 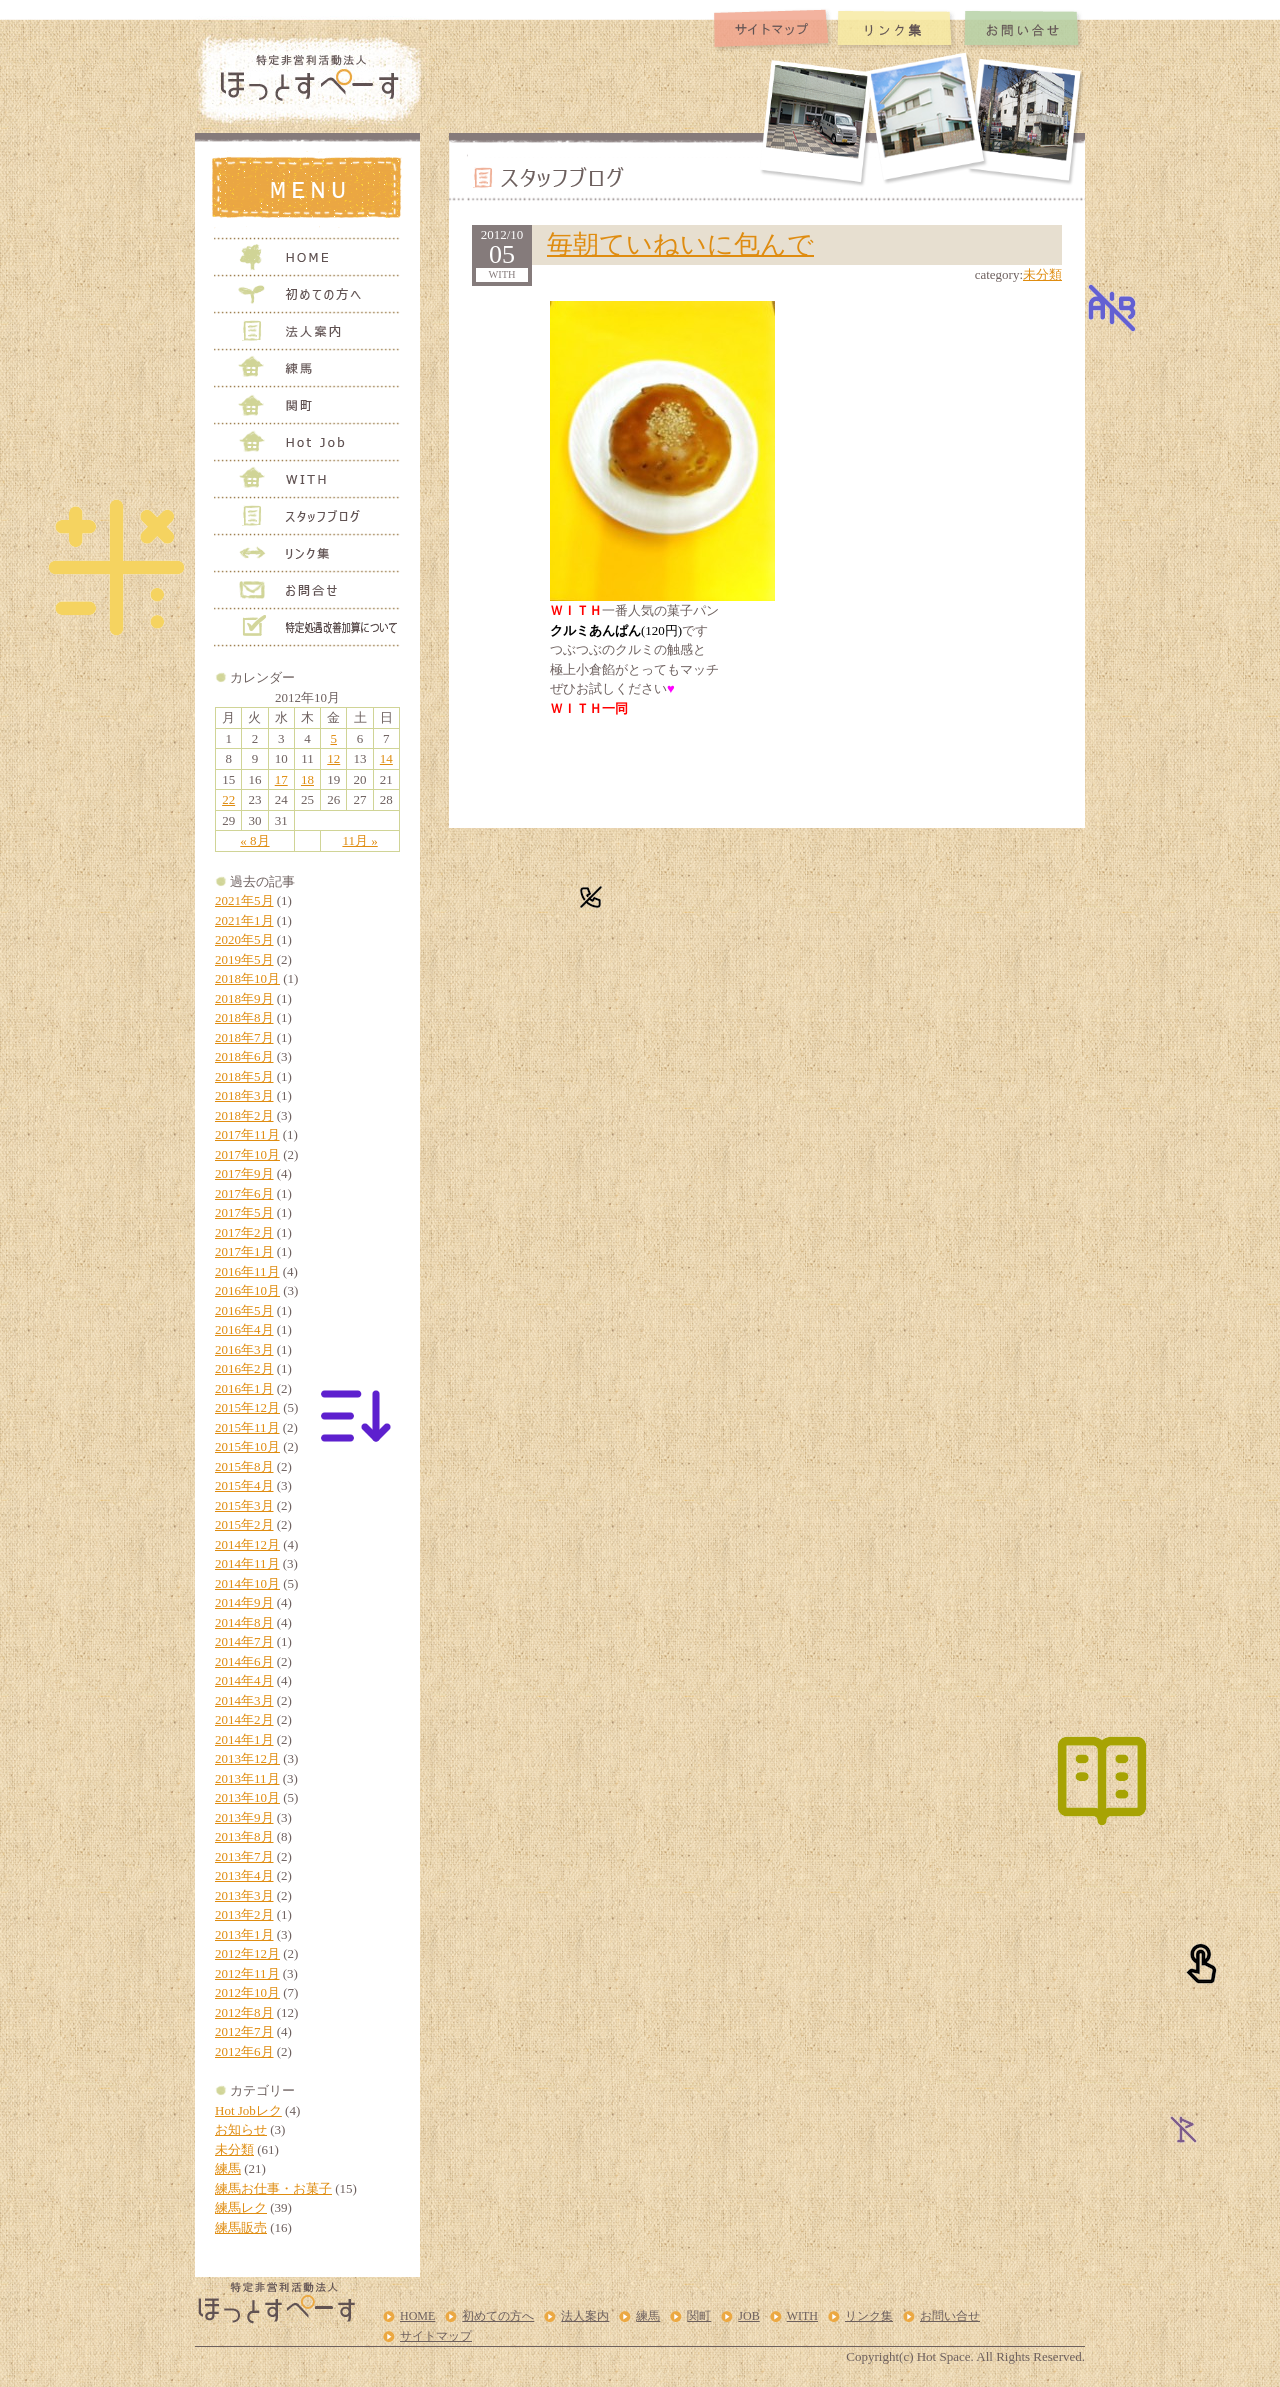 What do you see at coordinates (354, 1416) in the screenshot?
I see `sort items in descending order` at bounding box center [354, 1416].